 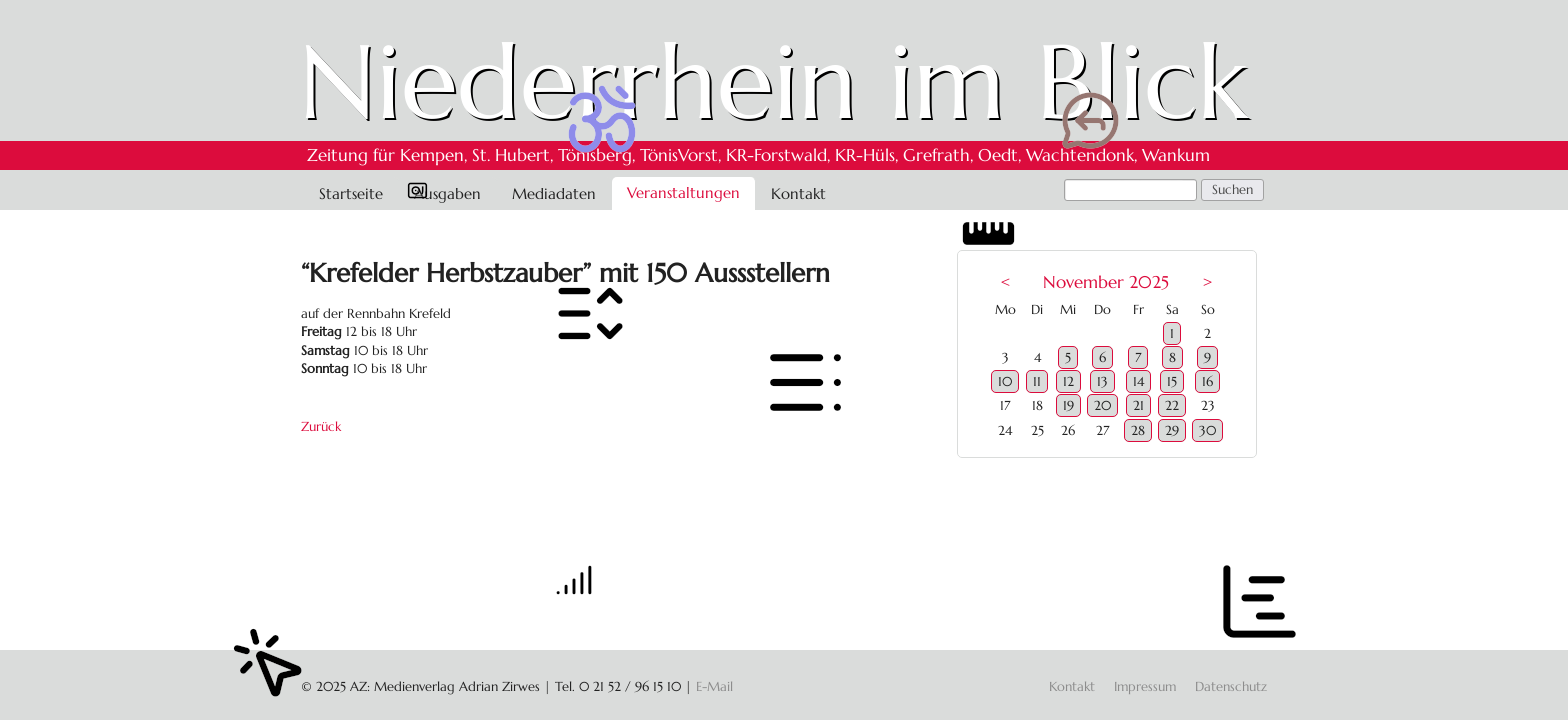 What do you see at coordinates (574, 580) in the screenshot?
I see `indicates cellular or network signal strength` at bounding box center [574, 580].